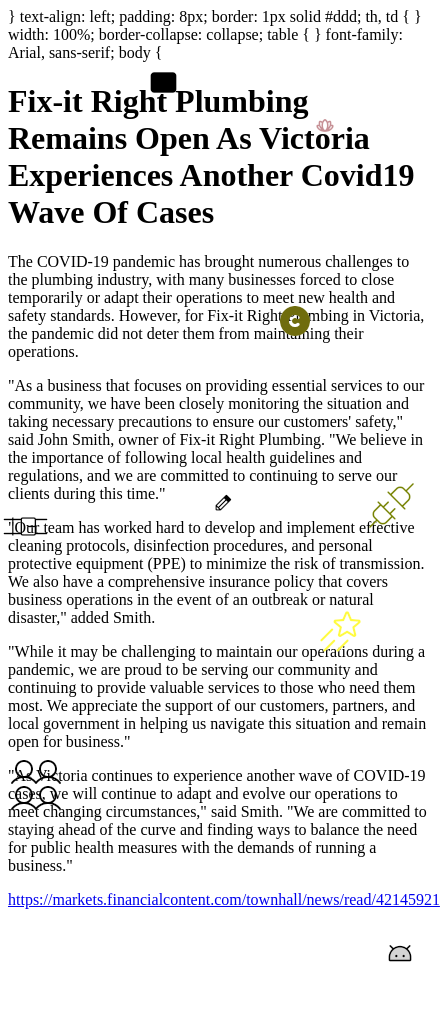 The width and height of the screenshot is (440, 1016). What do you see at coordinates (340, 631) in the screenshot?
I see `add to favorites or wishlist` at bounding box center [340, 631].